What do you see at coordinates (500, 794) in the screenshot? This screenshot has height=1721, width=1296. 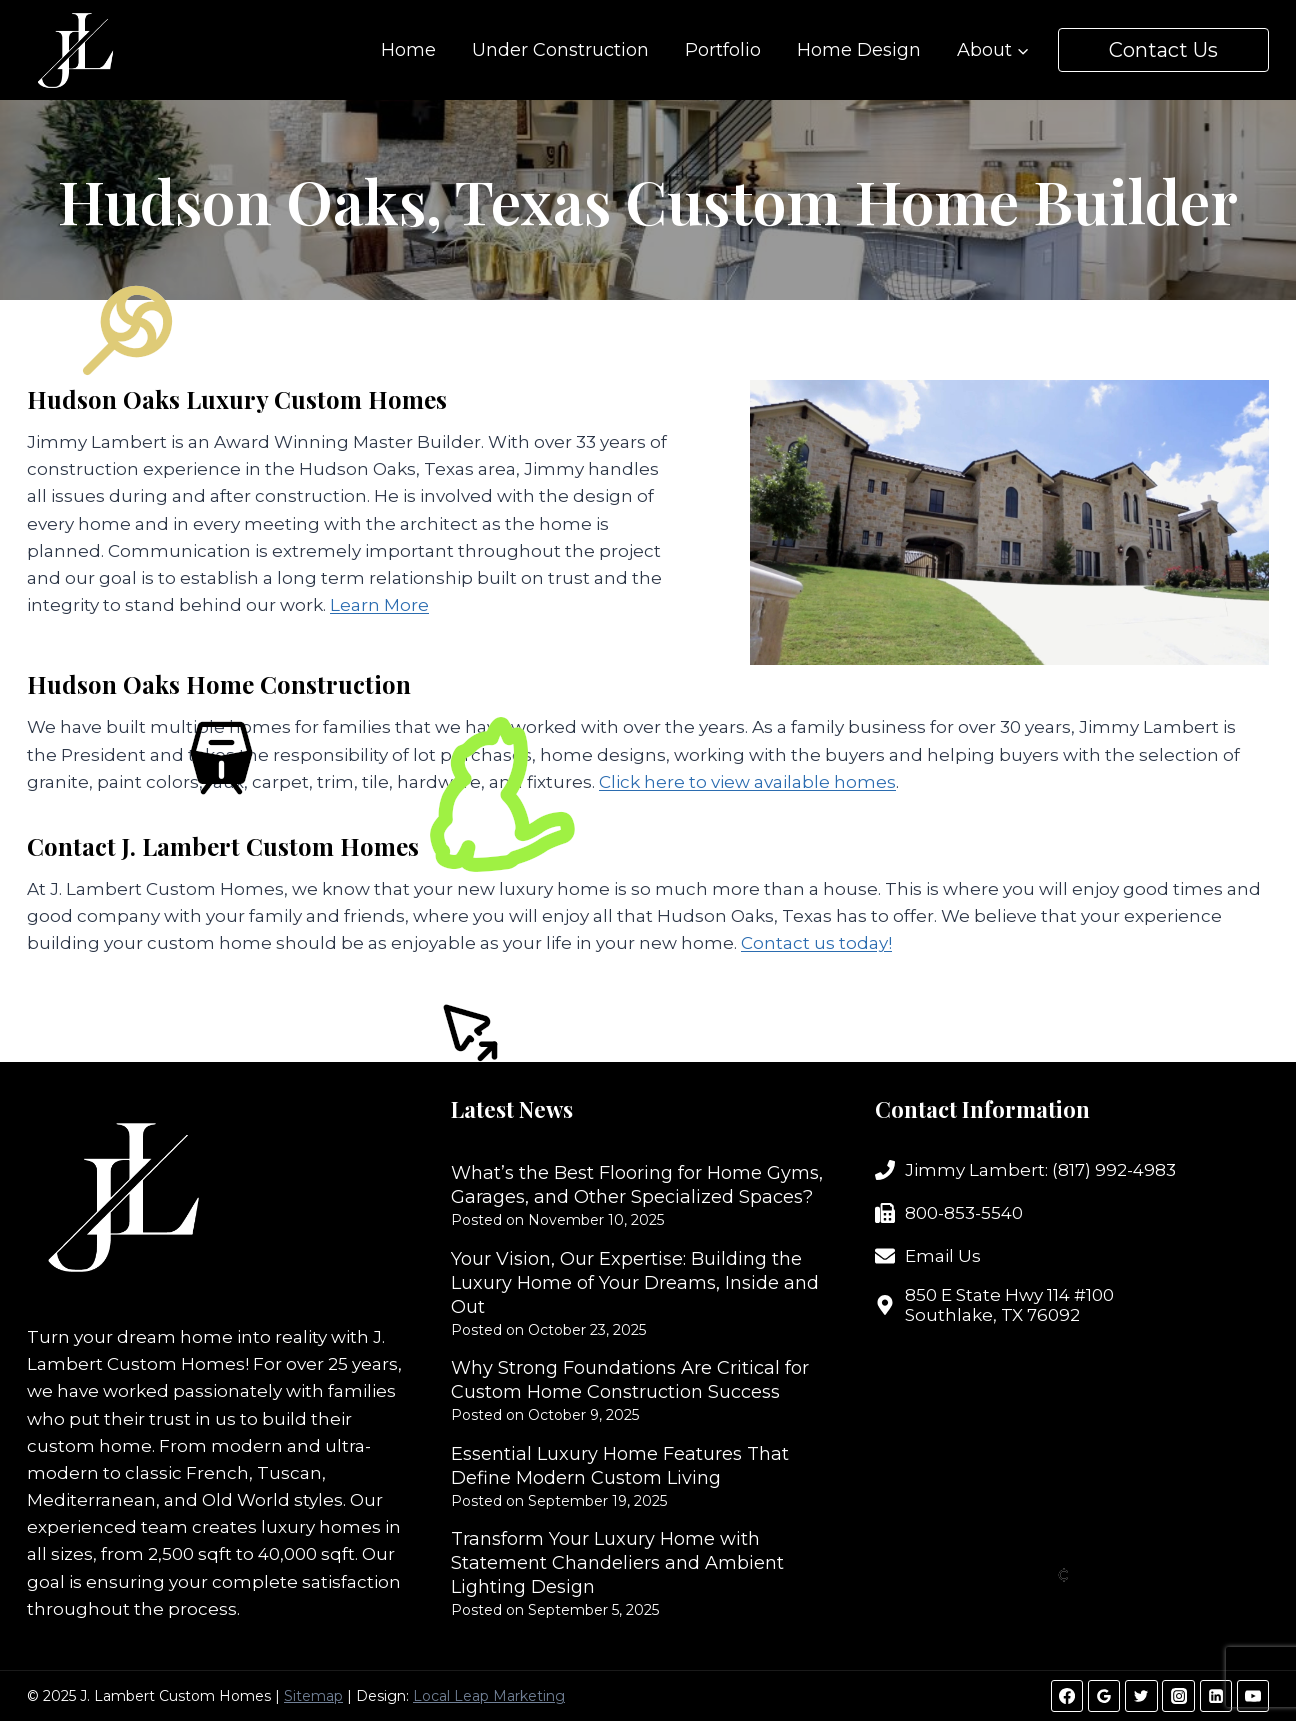 I see `link to yarn package manager` at bounding box center [500, 794].